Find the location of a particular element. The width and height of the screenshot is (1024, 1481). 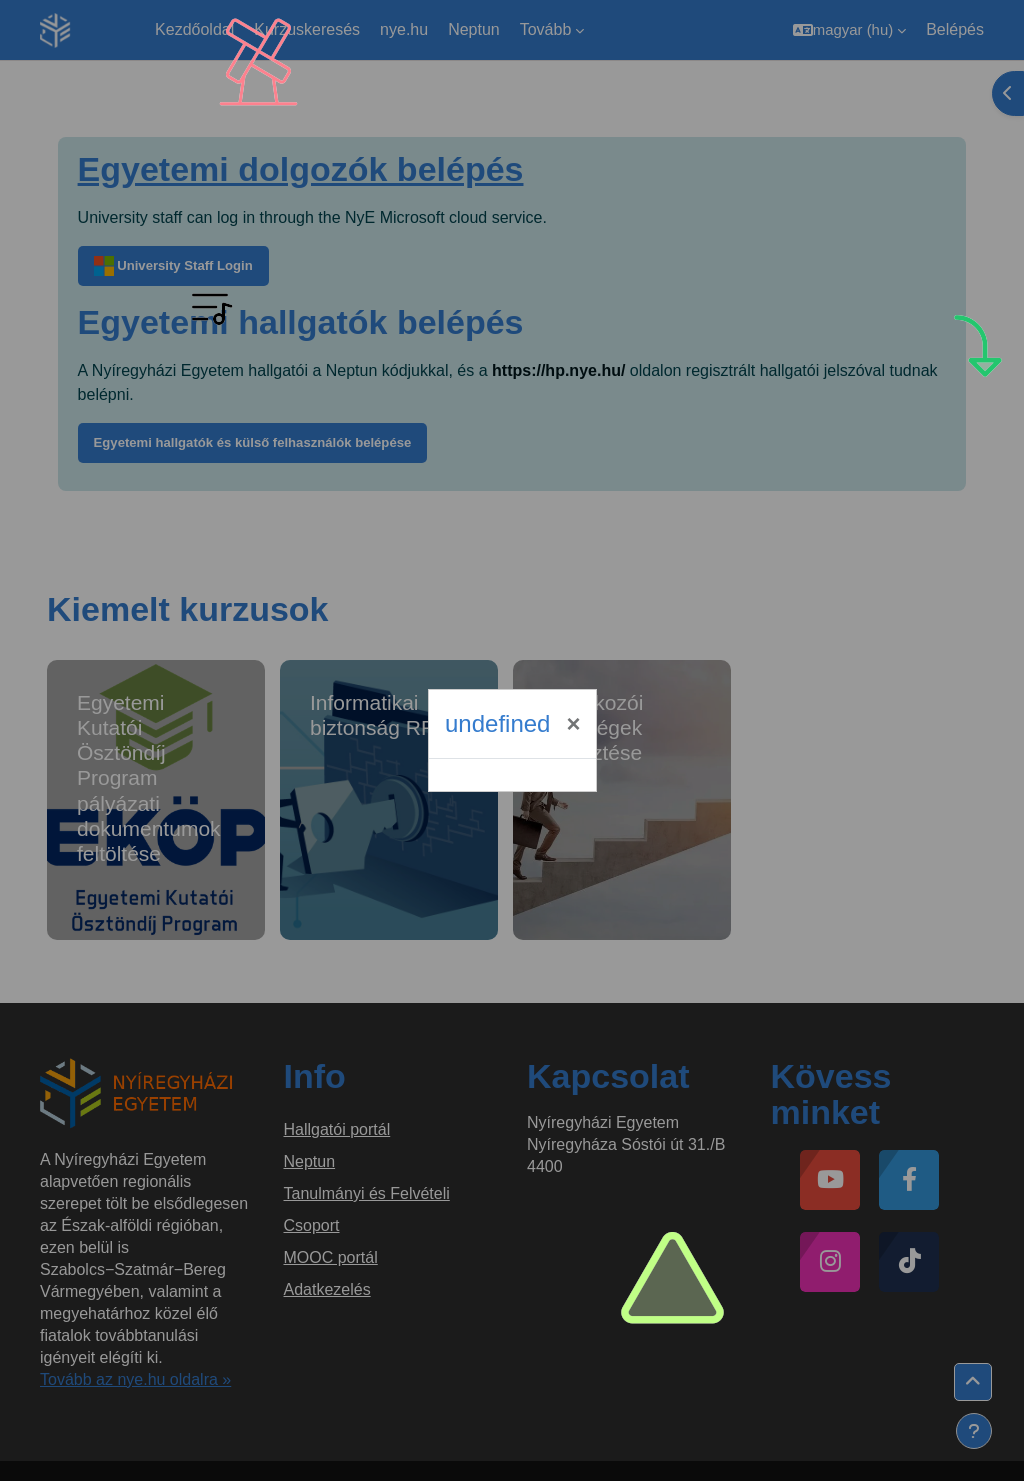

navigate to the next item below is located at coordinates (978, 346).